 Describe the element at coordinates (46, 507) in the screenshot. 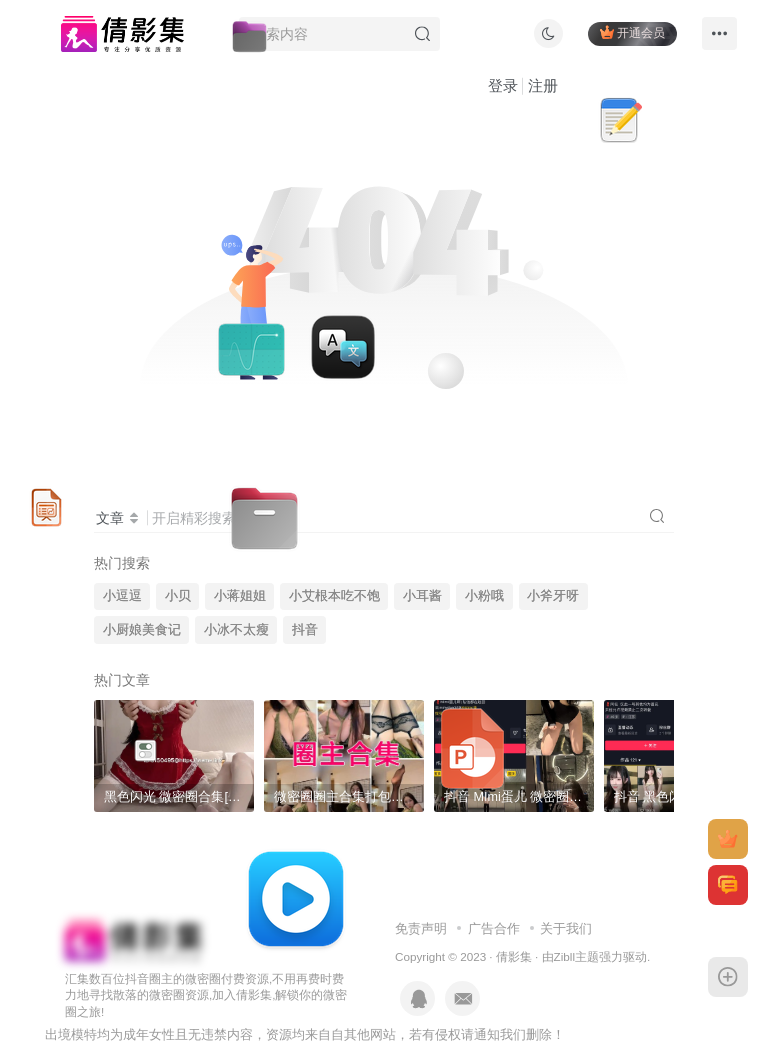

I see `open a libreoffice impress presentation template` at that location.